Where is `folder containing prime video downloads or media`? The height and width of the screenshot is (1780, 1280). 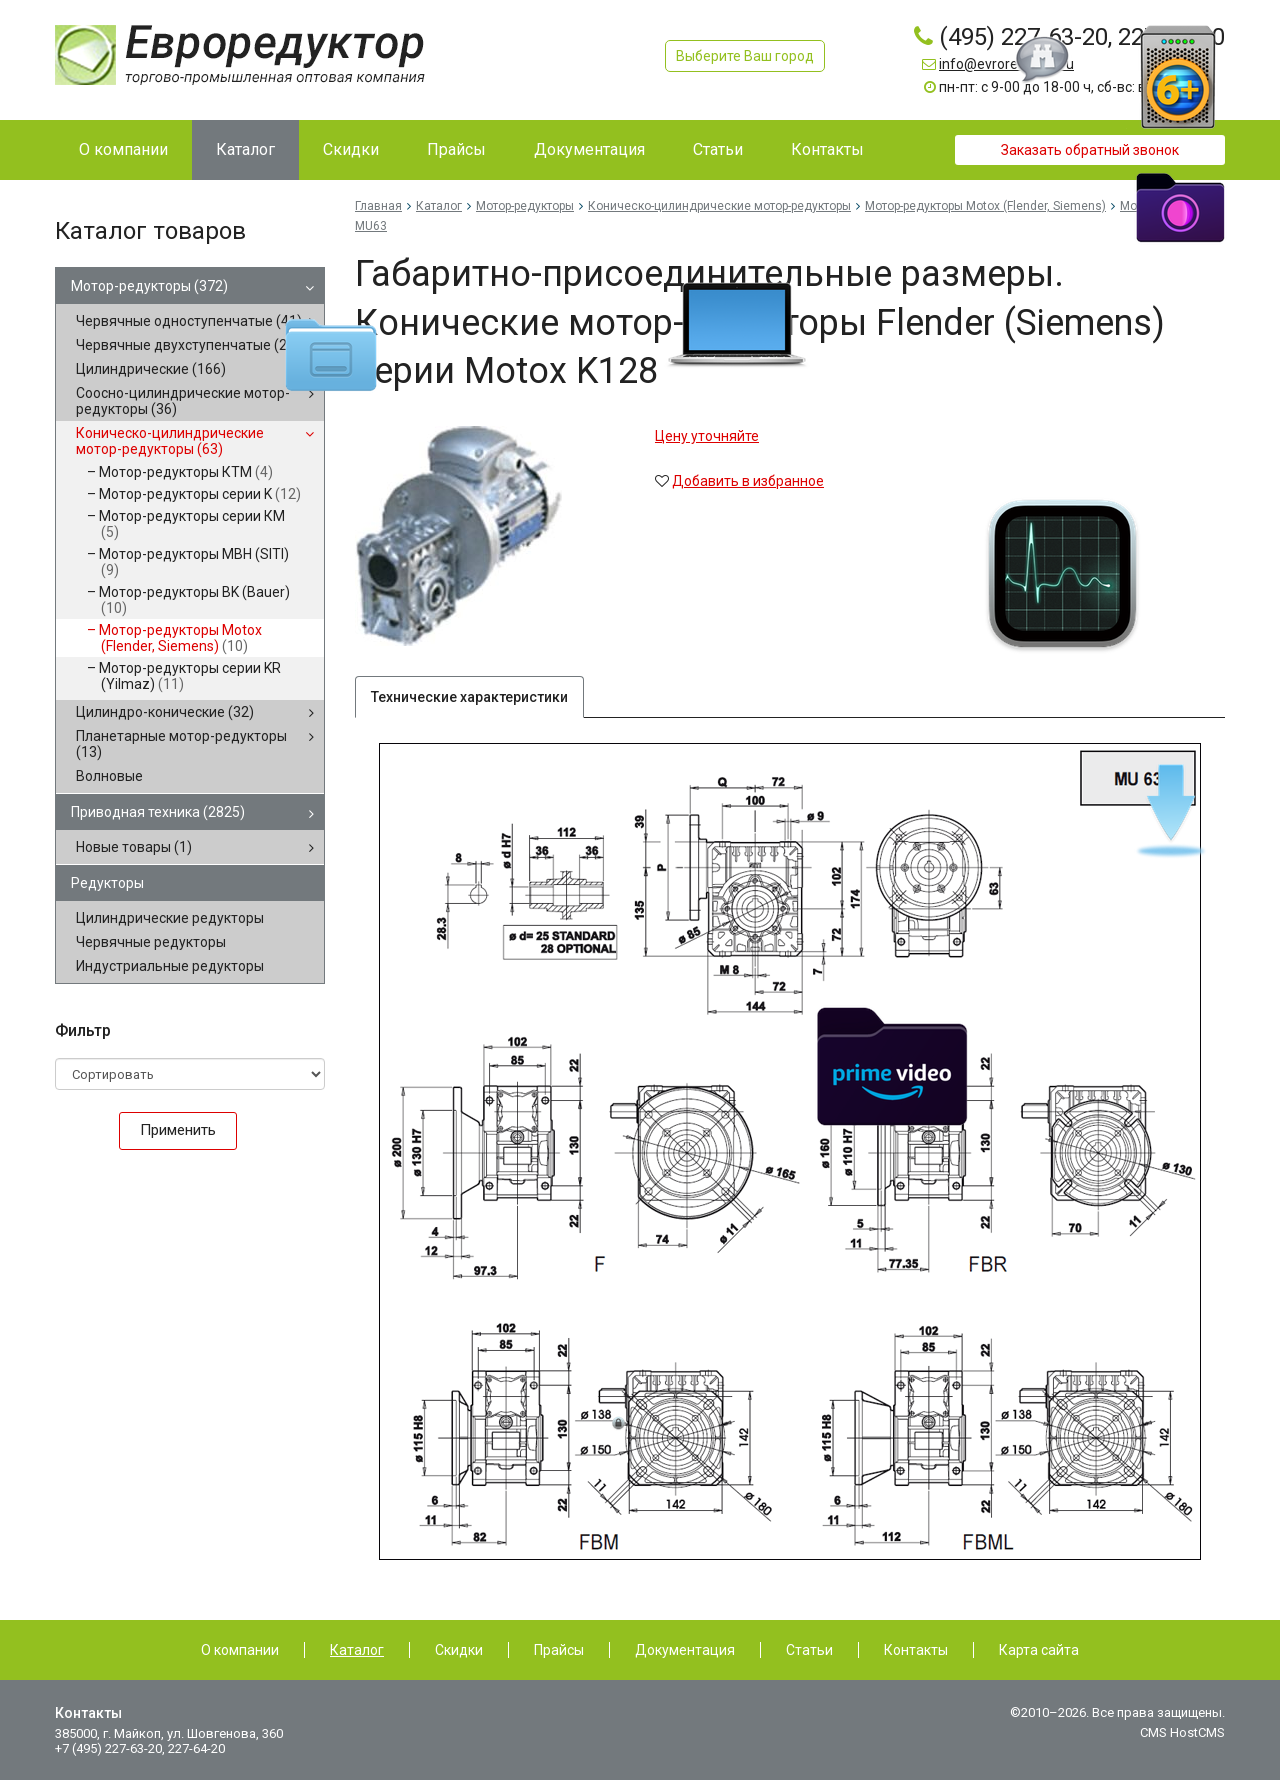
folder containing prime video downloads or media is located at coordinates (891, 1070).